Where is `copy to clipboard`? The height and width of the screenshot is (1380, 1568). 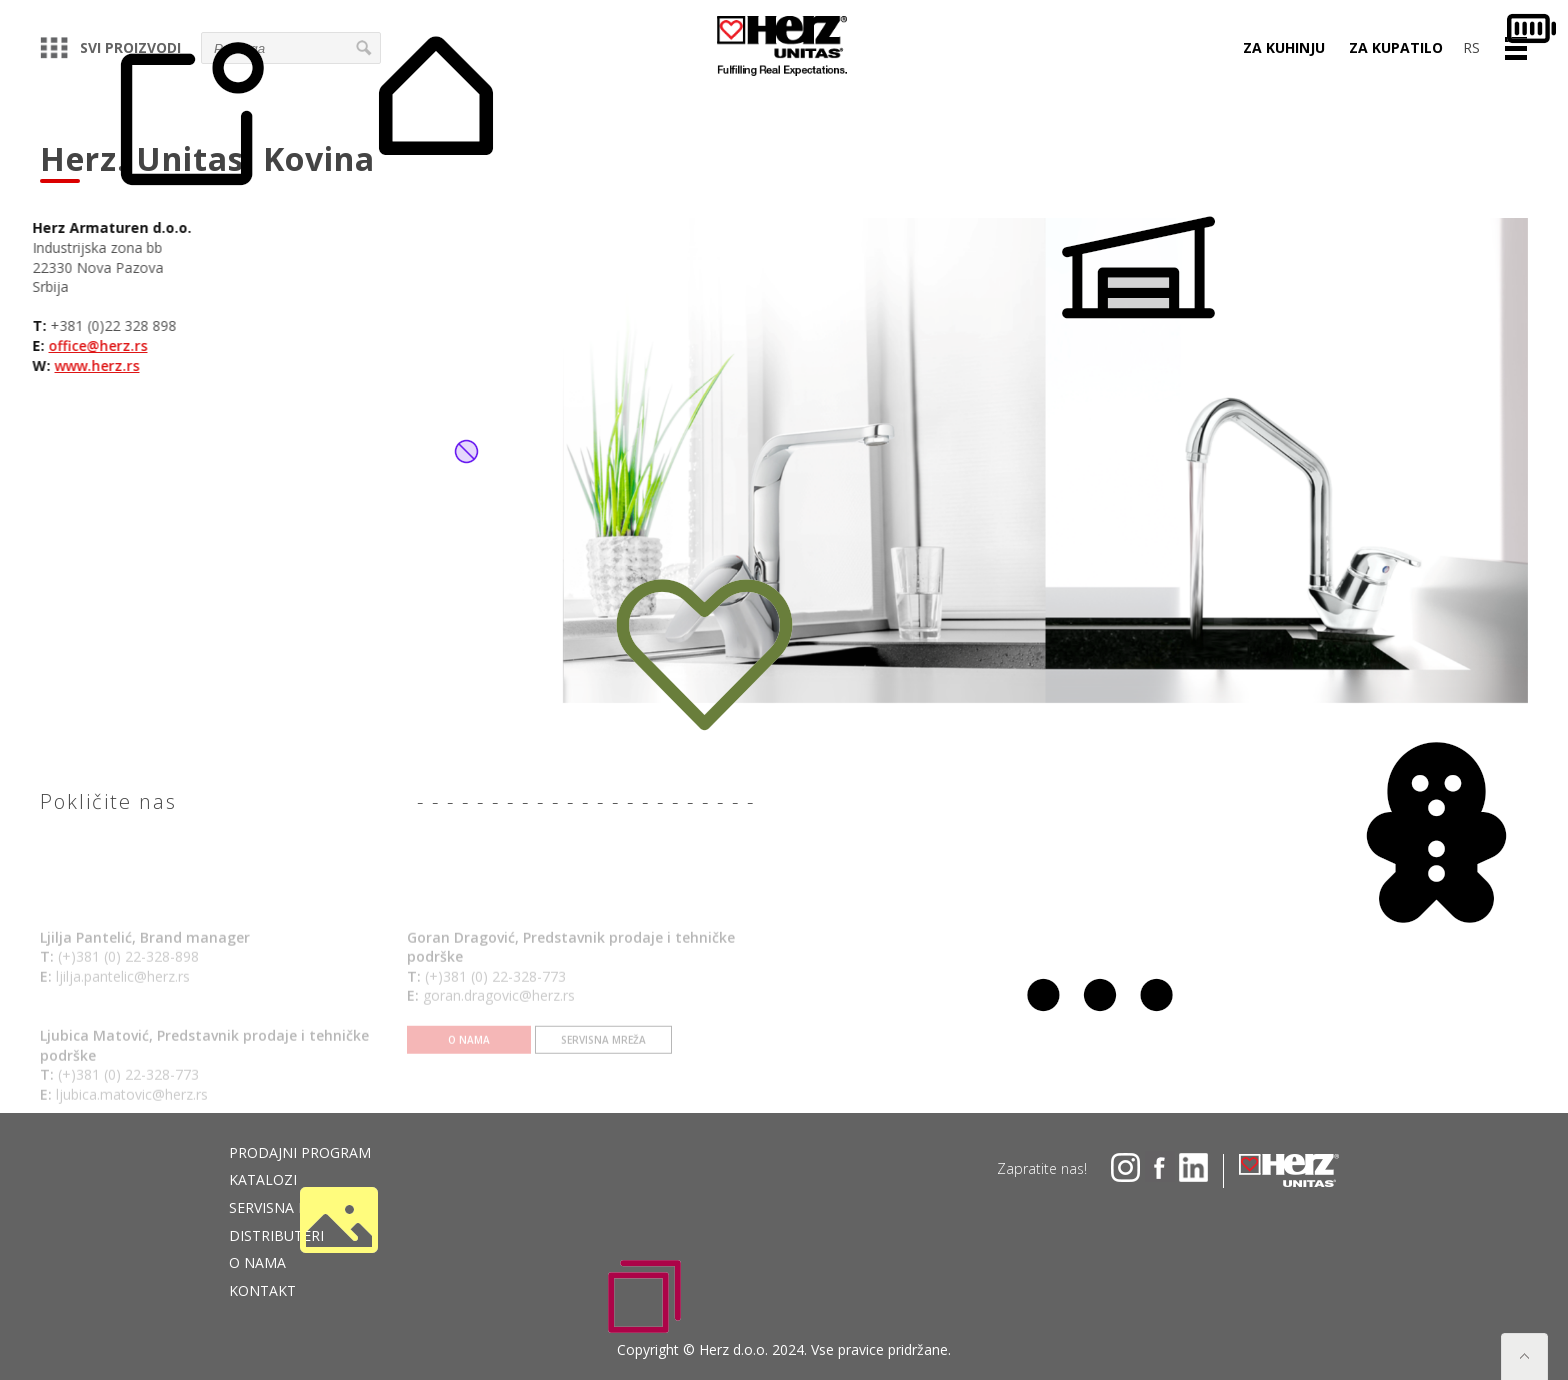
copy to clipboard is located at coordinates (644, 1296).